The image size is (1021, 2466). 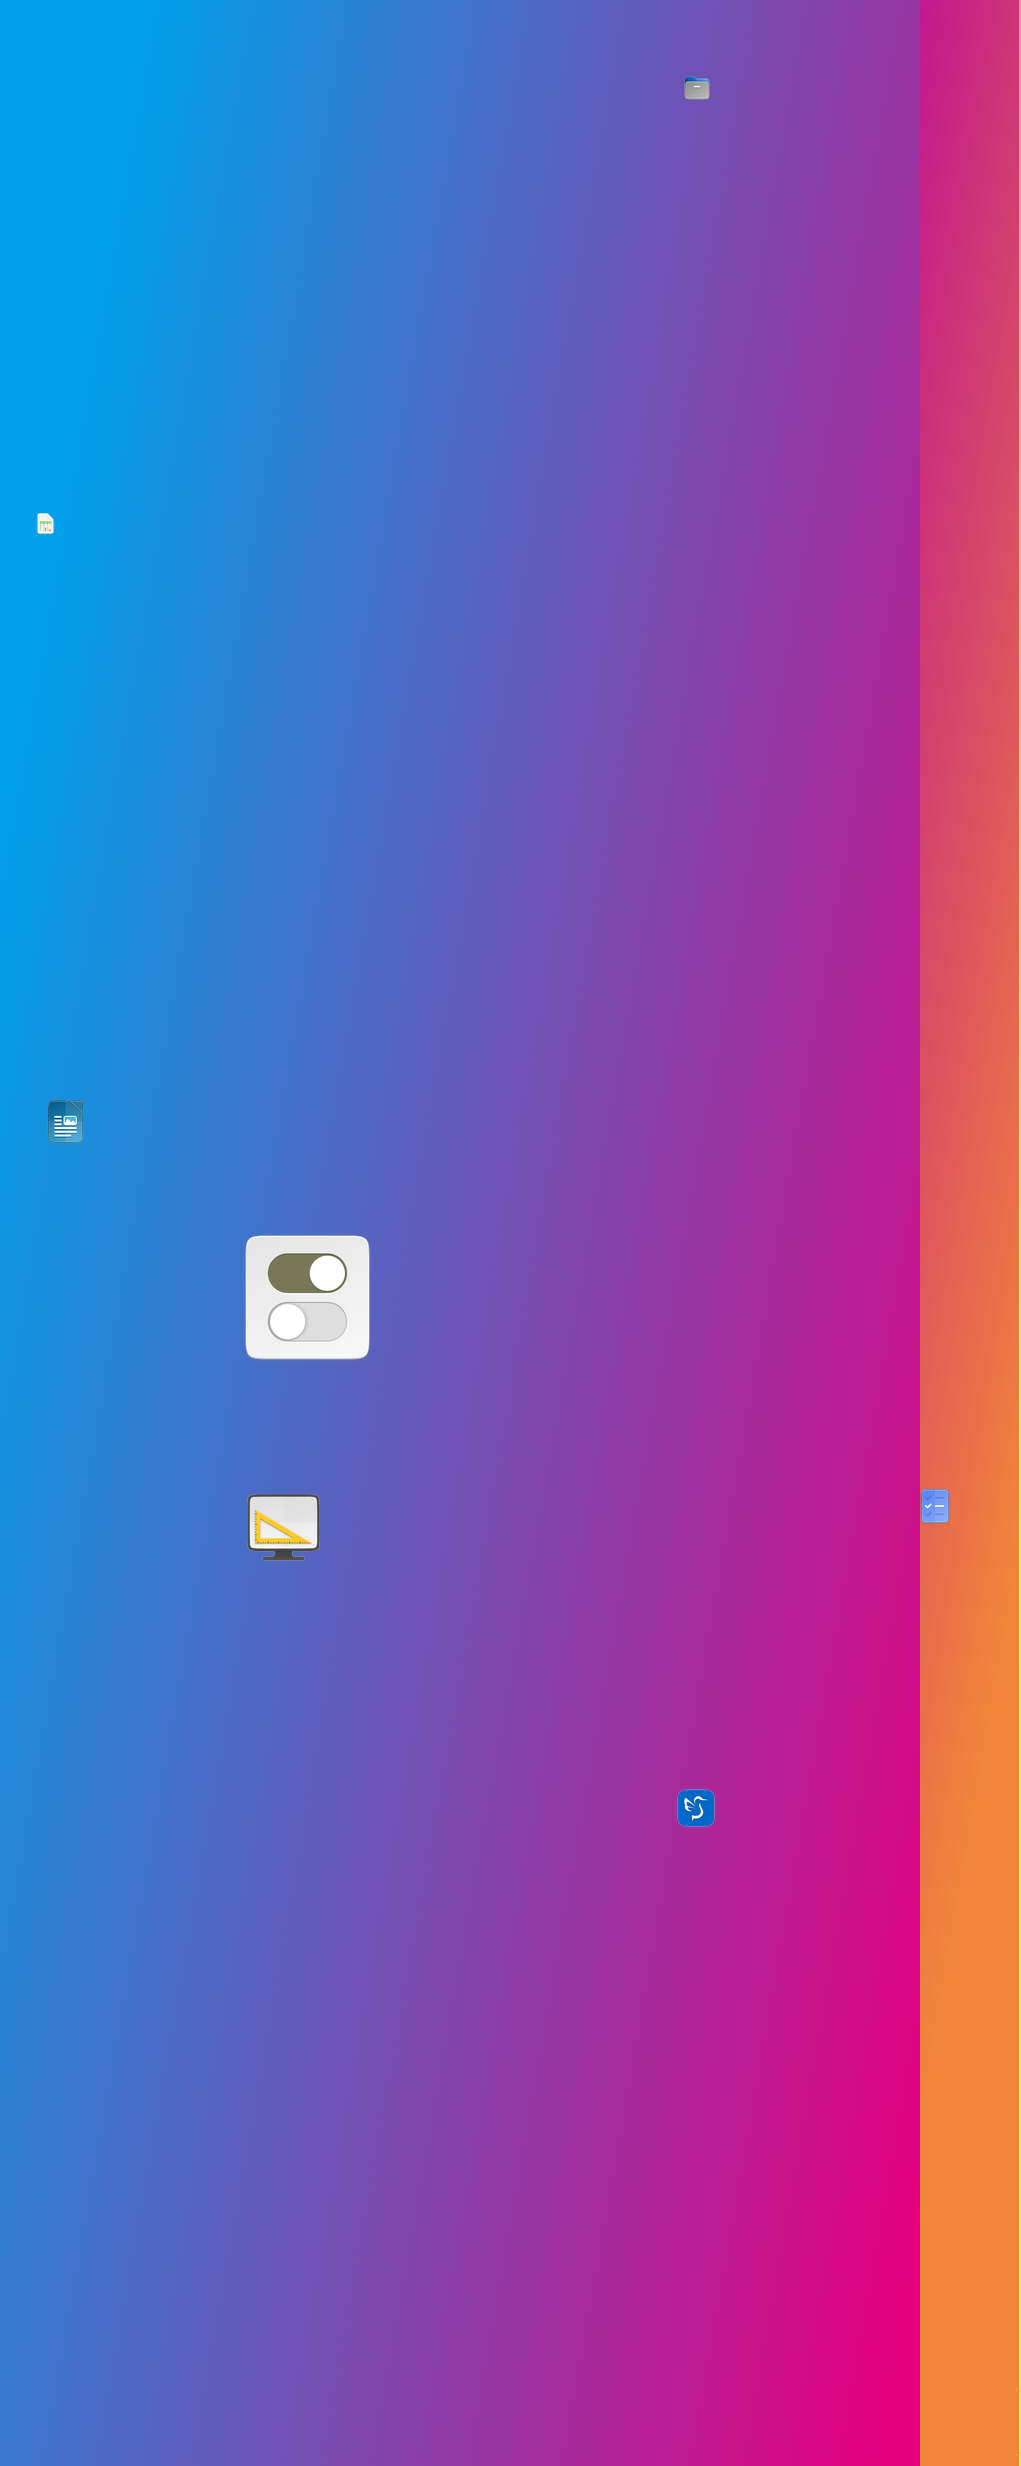 What do you see at coordinates (283, 1526) in the screenshot?
I see `access display settings` at bounding box center [283, 1526].